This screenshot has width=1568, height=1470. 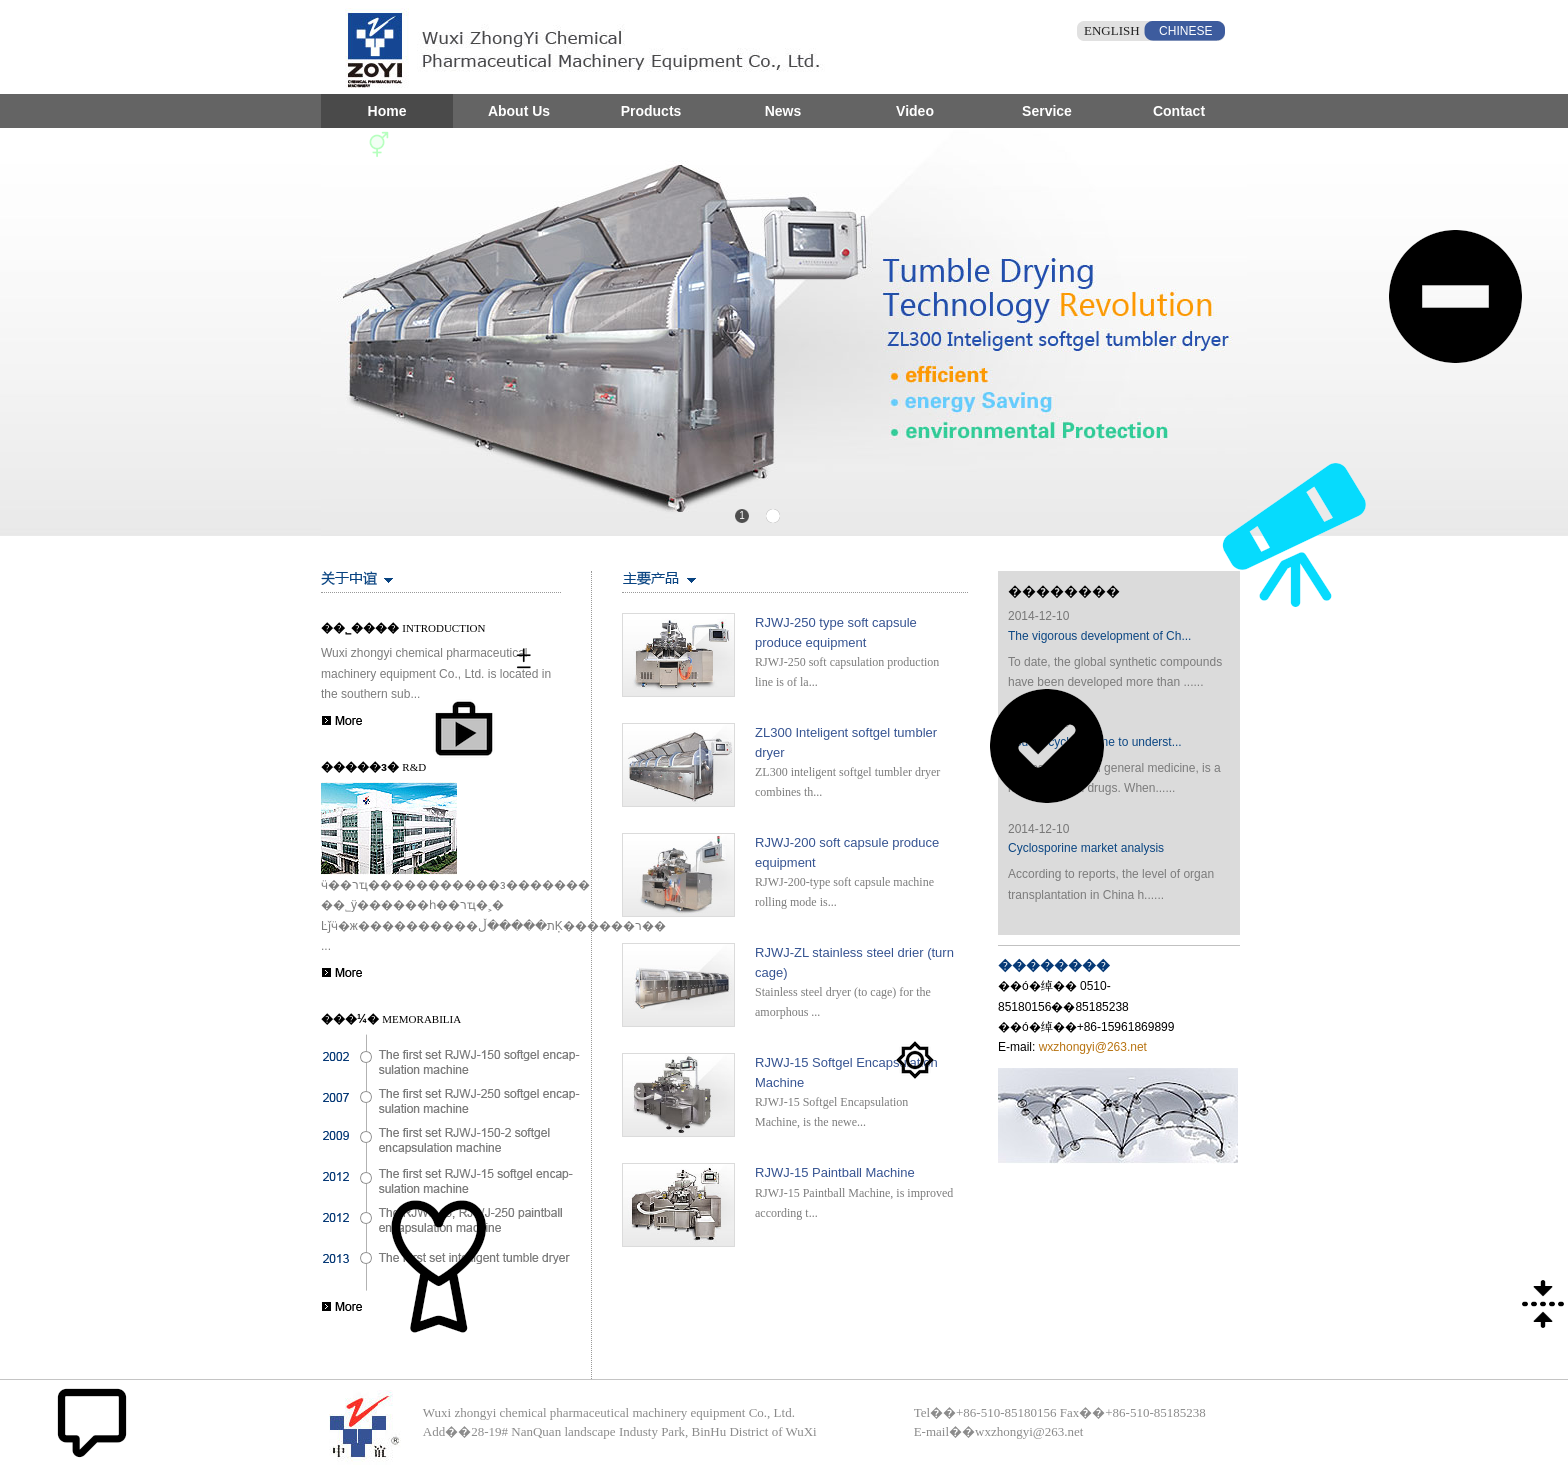 I want to click on open the app store or marketplace, so click(x=464, y=730).